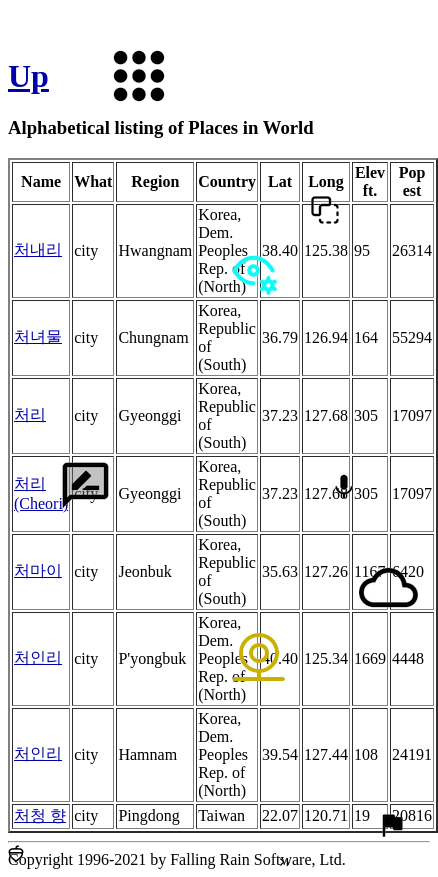  Describe the element at coordinates (16, 854) in the screenshot. I see `nature or outdoors category indicator` at that location.